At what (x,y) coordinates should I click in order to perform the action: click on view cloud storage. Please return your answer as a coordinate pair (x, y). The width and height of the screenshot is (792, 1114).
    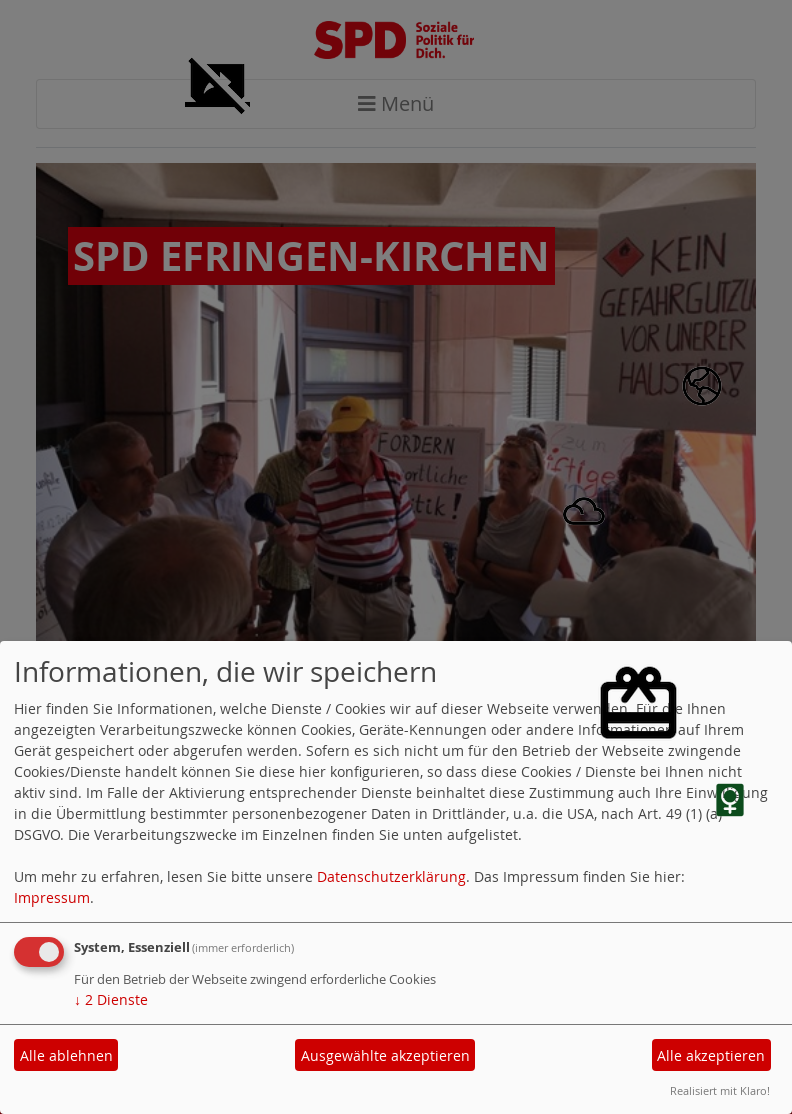
    Looking at the image, I should click on (584, 511).